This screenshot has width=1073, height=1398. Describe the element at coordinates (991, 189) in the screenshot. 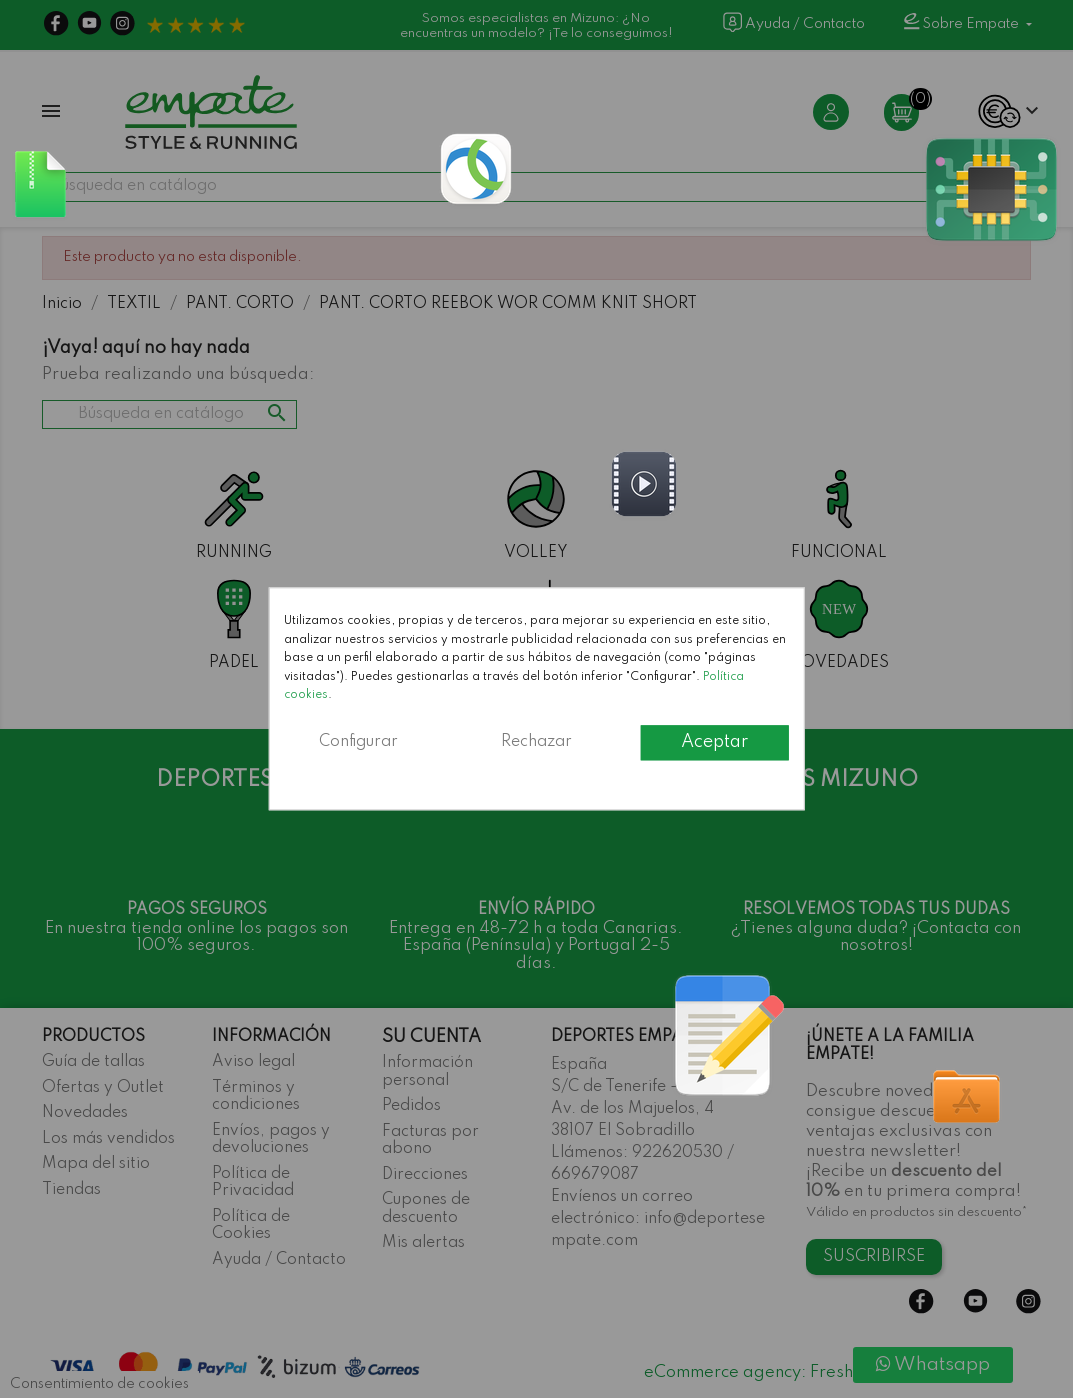

I see `open cpu-x system information utility` at that location.